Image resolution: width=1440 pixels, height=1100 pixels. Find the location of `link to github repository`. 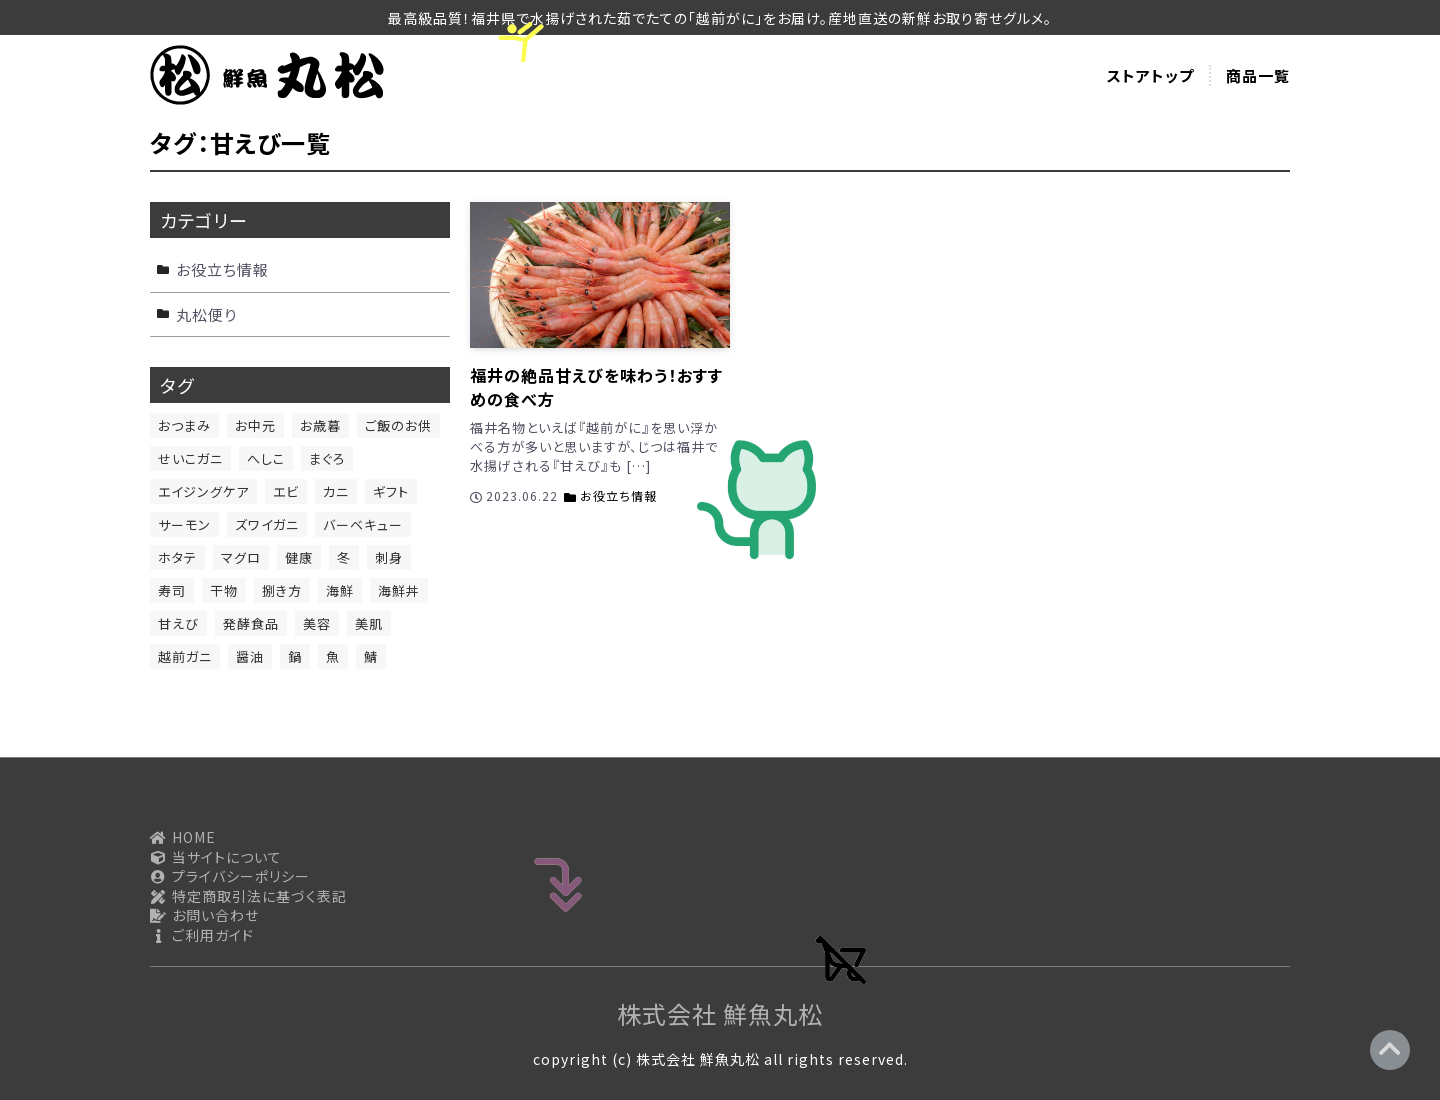

link to github repository is located at coordinates (767, 497).